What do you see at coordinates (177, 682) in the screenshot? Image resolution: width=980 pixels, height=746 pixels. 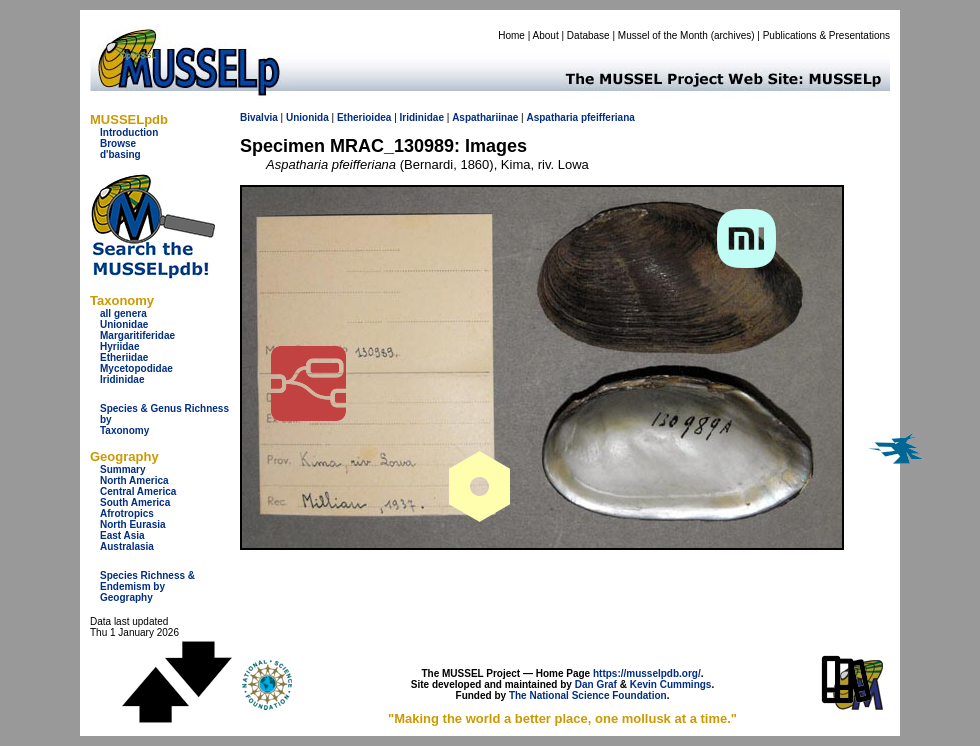 I see `betfair logo` at bounding box center [177, 682].